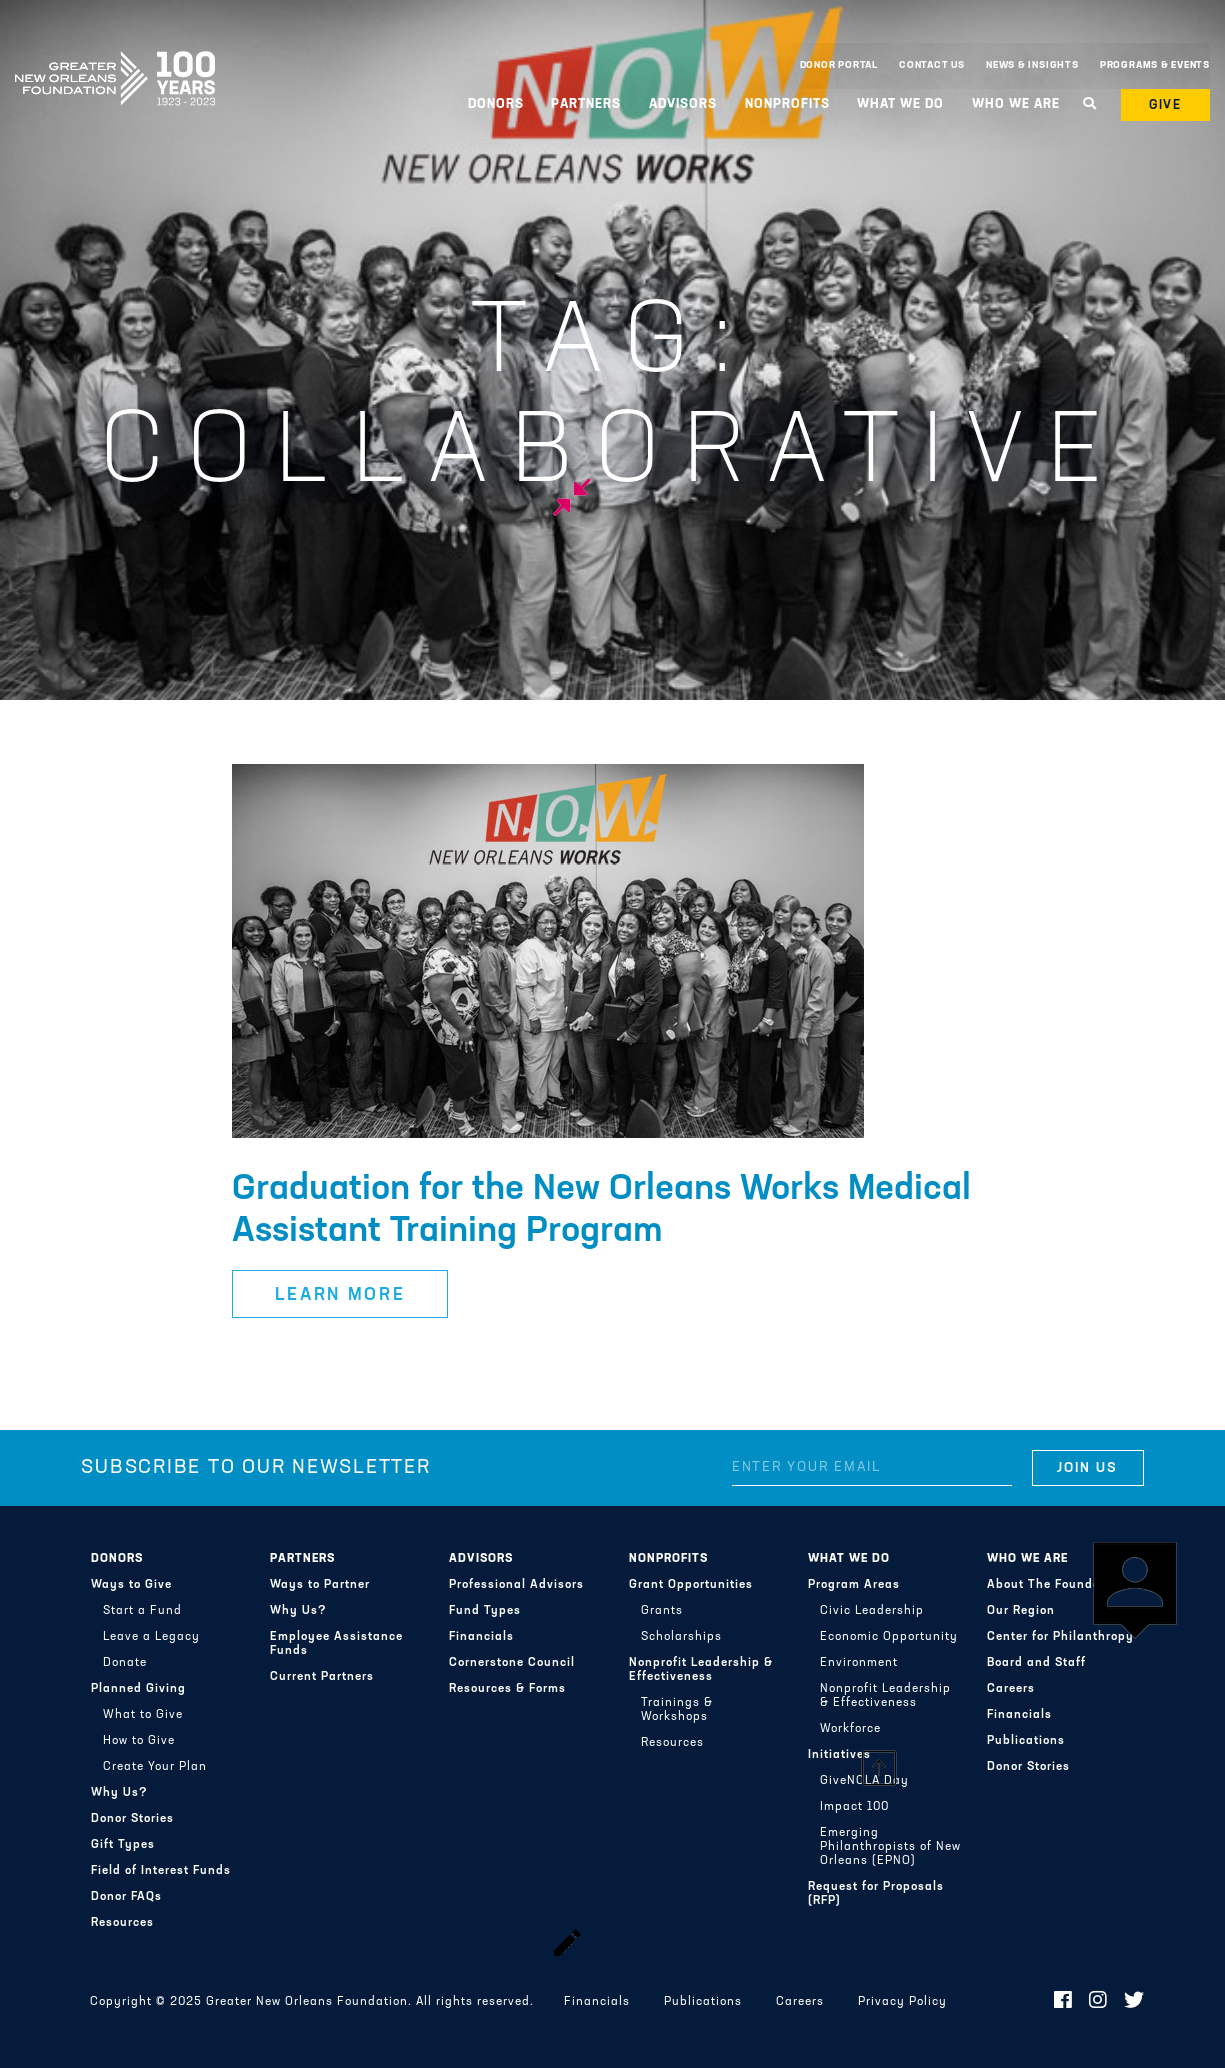 This screenshot has width=1225, height=2068. What do you see at coordinates (572, 497) in the screenshot?
I see `minimize or collapse content` at bounding box center [572, 497].